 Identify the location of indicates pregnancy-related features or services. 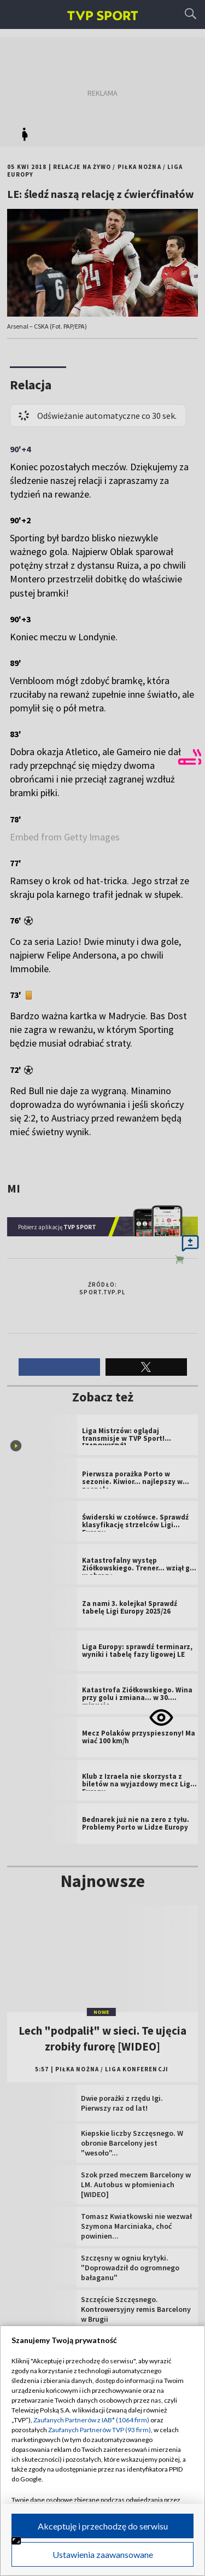
(25, 134).